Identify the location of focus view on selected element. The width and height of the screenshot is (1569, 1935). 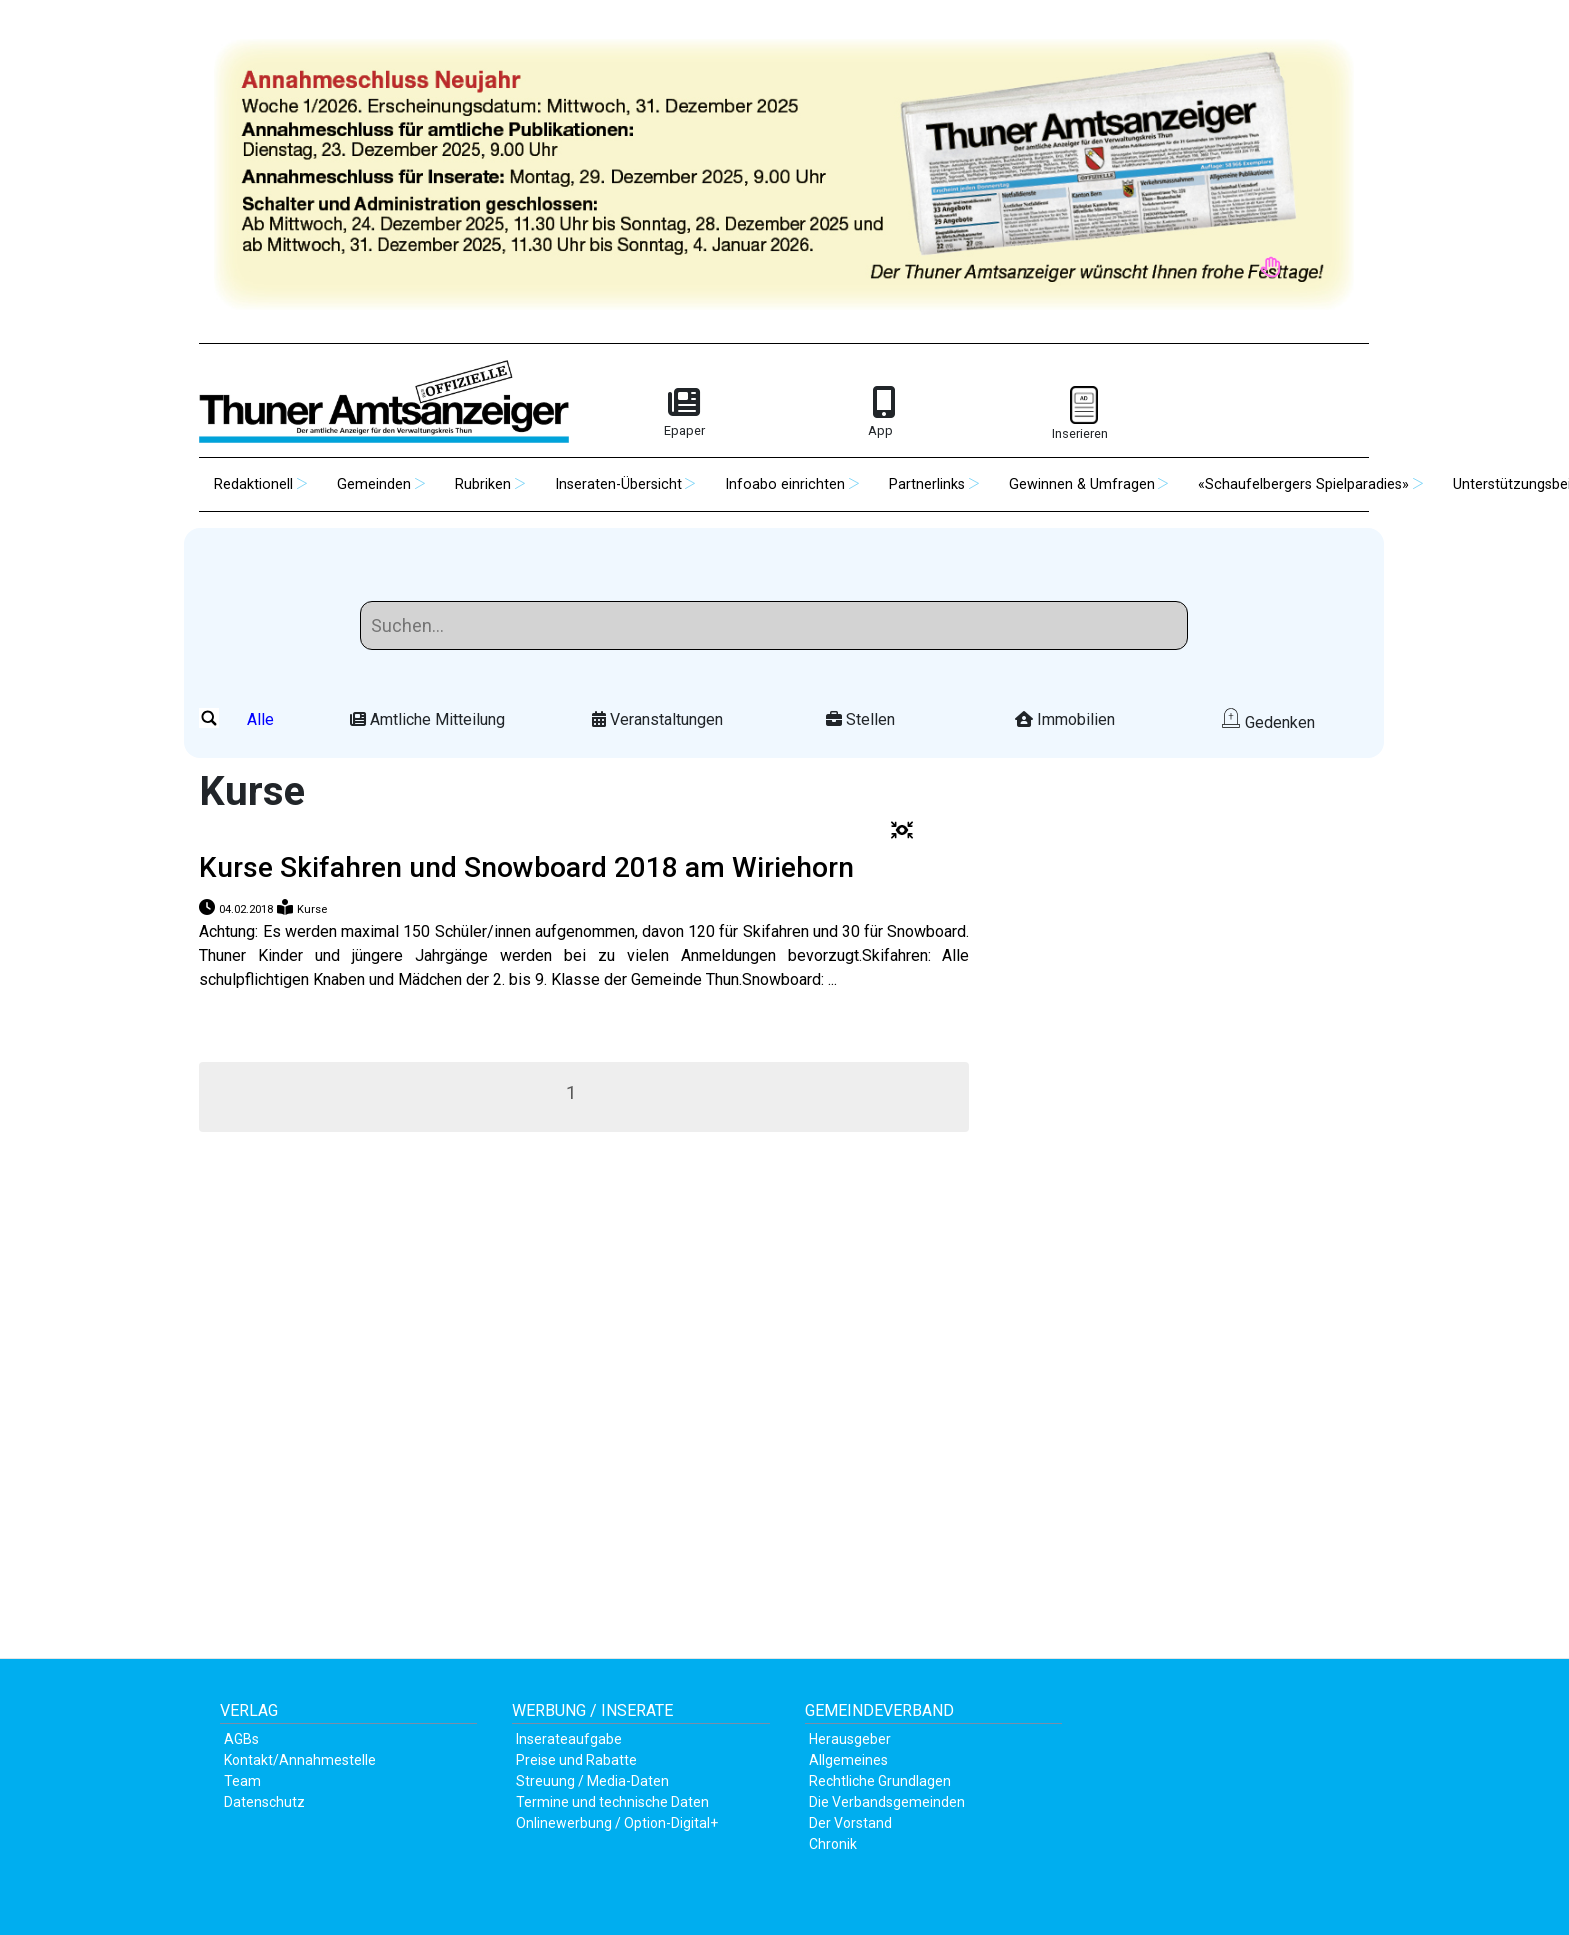
(902, 830).